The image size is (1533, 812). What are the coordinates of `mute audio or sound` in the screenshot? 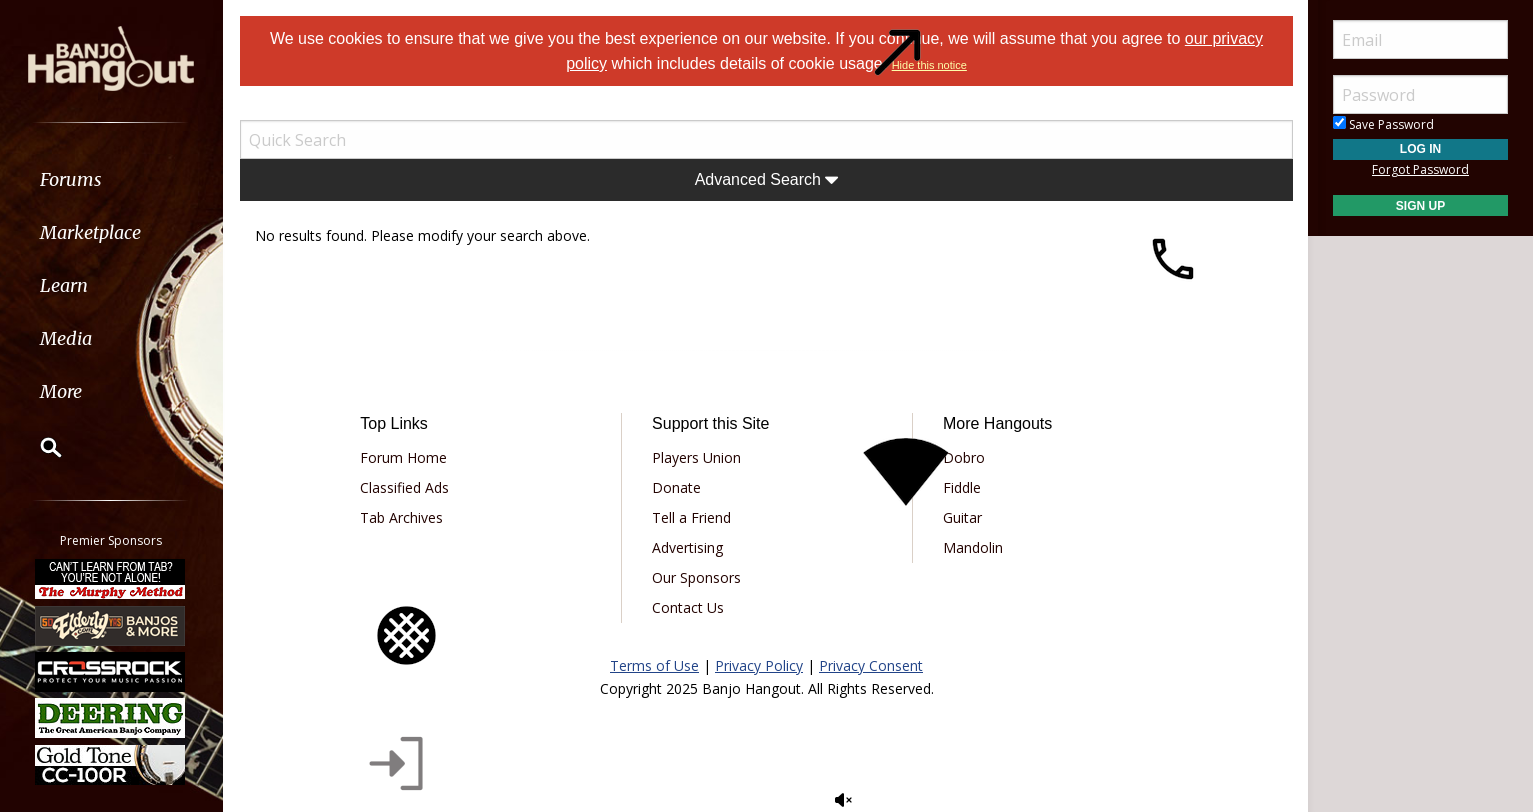 It's located at (844, 800).